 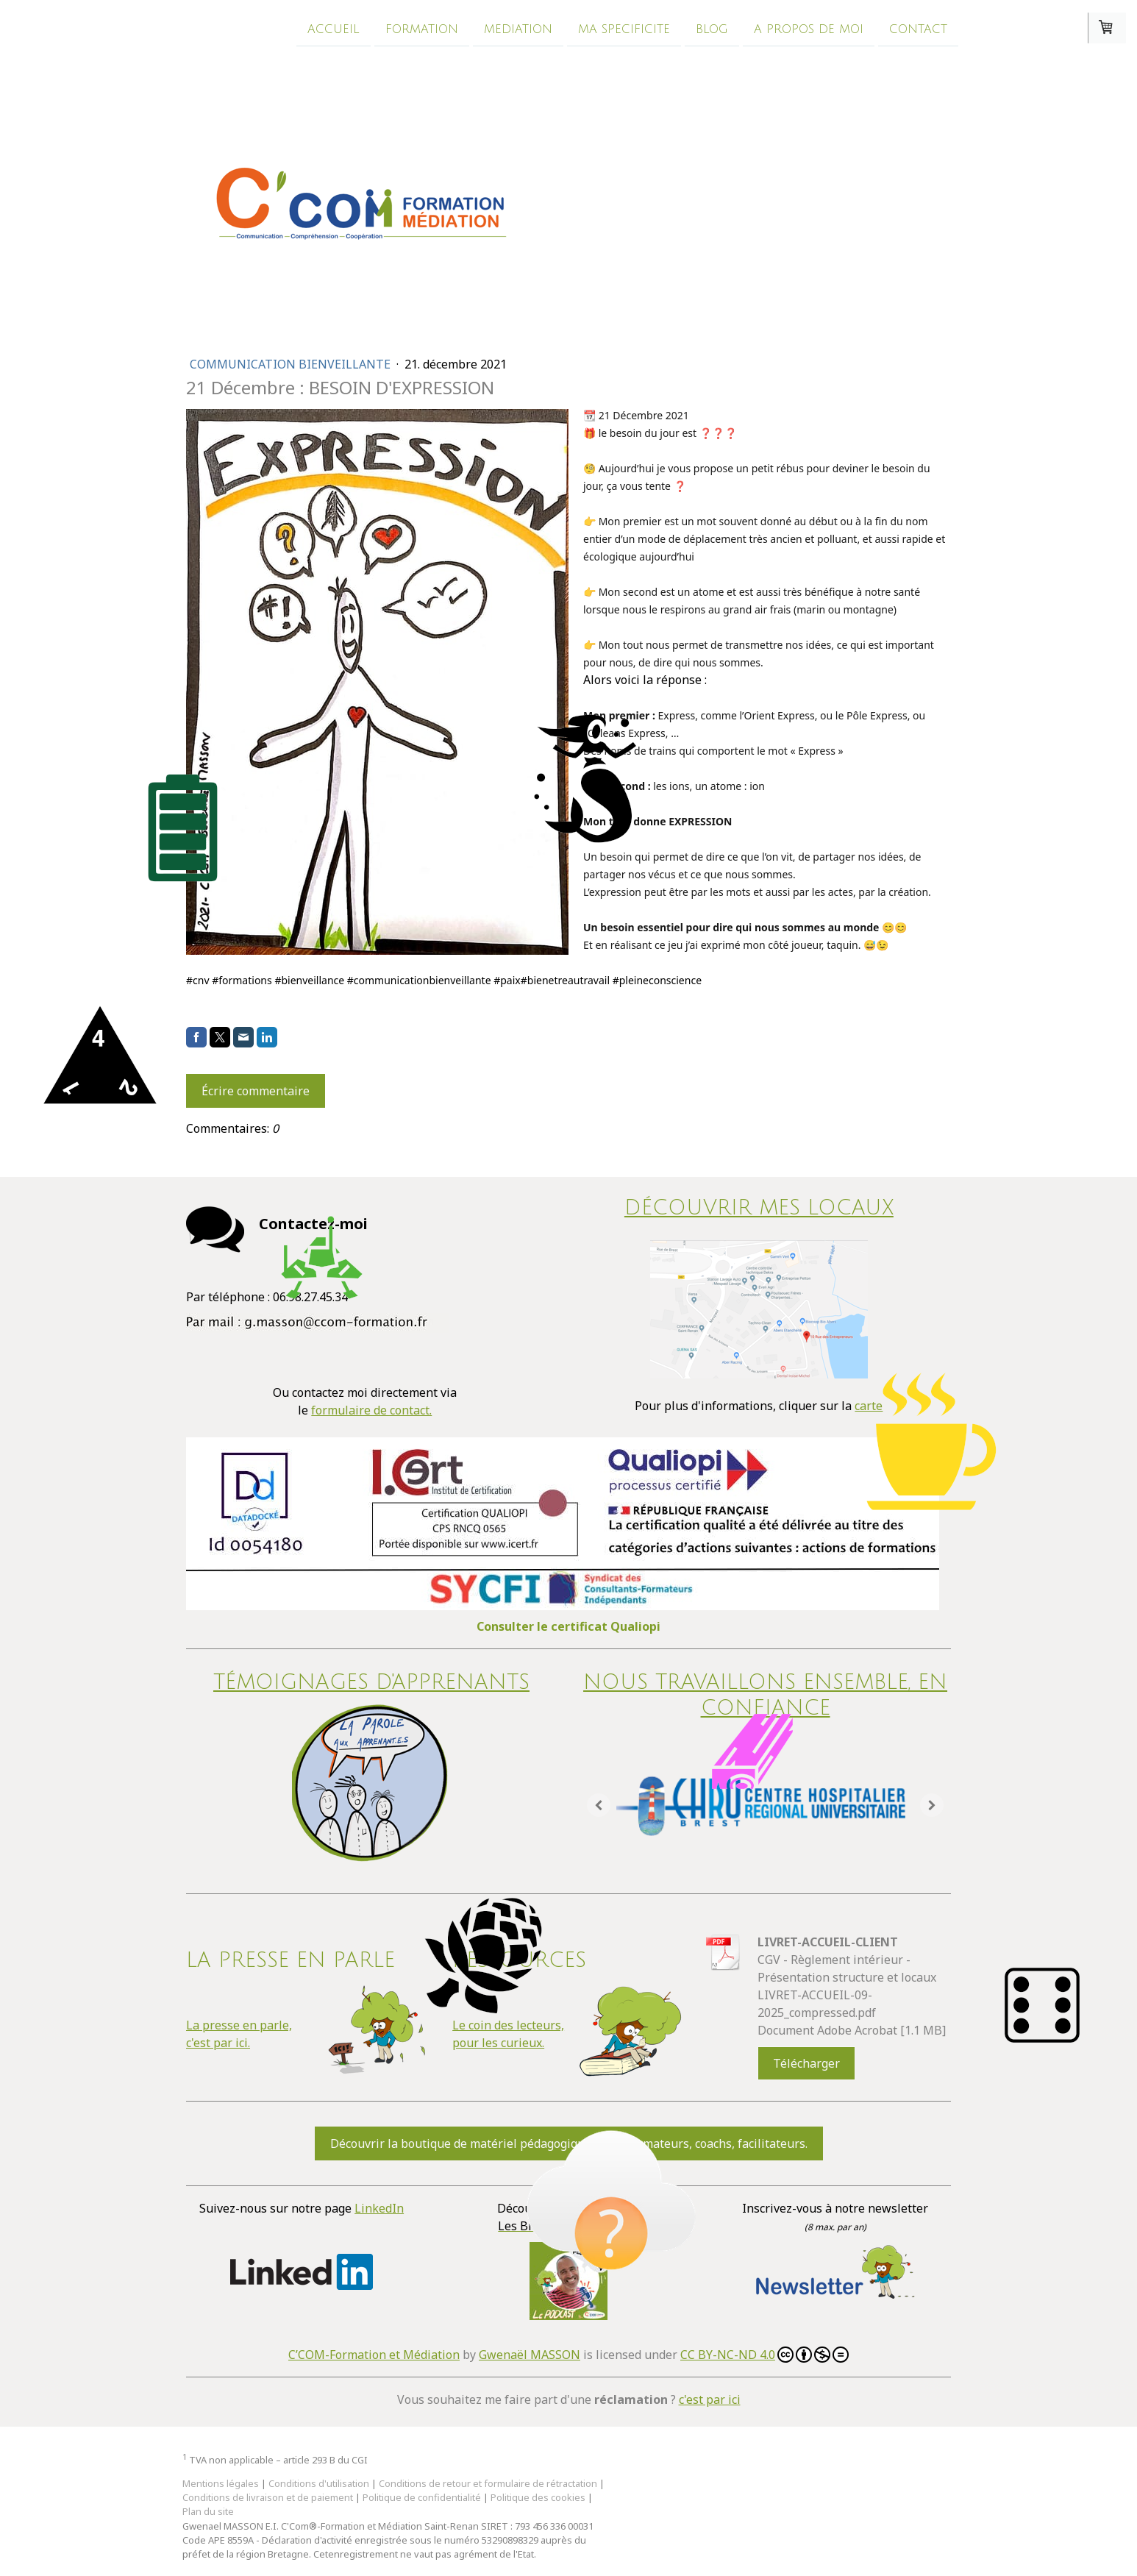 What do you see at coordinates (752, 1751) in the screenshot?
I see `wood beam resource or building material` at bounding box center [752, 1751].